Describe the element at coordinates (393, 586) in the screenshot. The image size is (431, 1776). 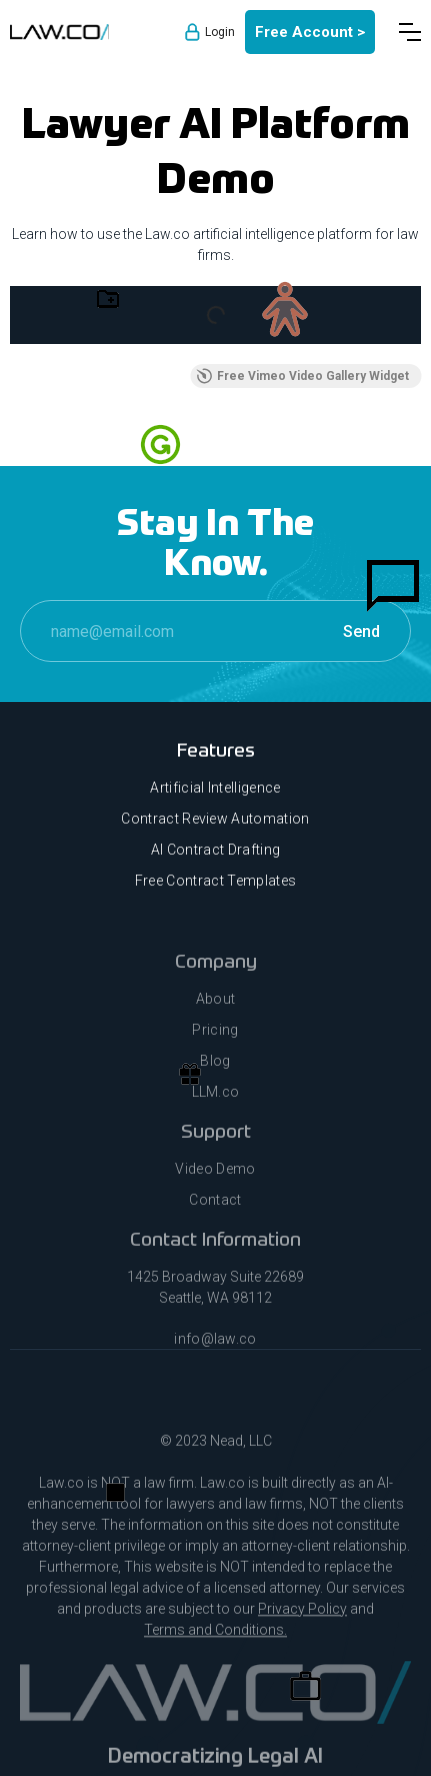
I see `open chat or messaging` at that location.